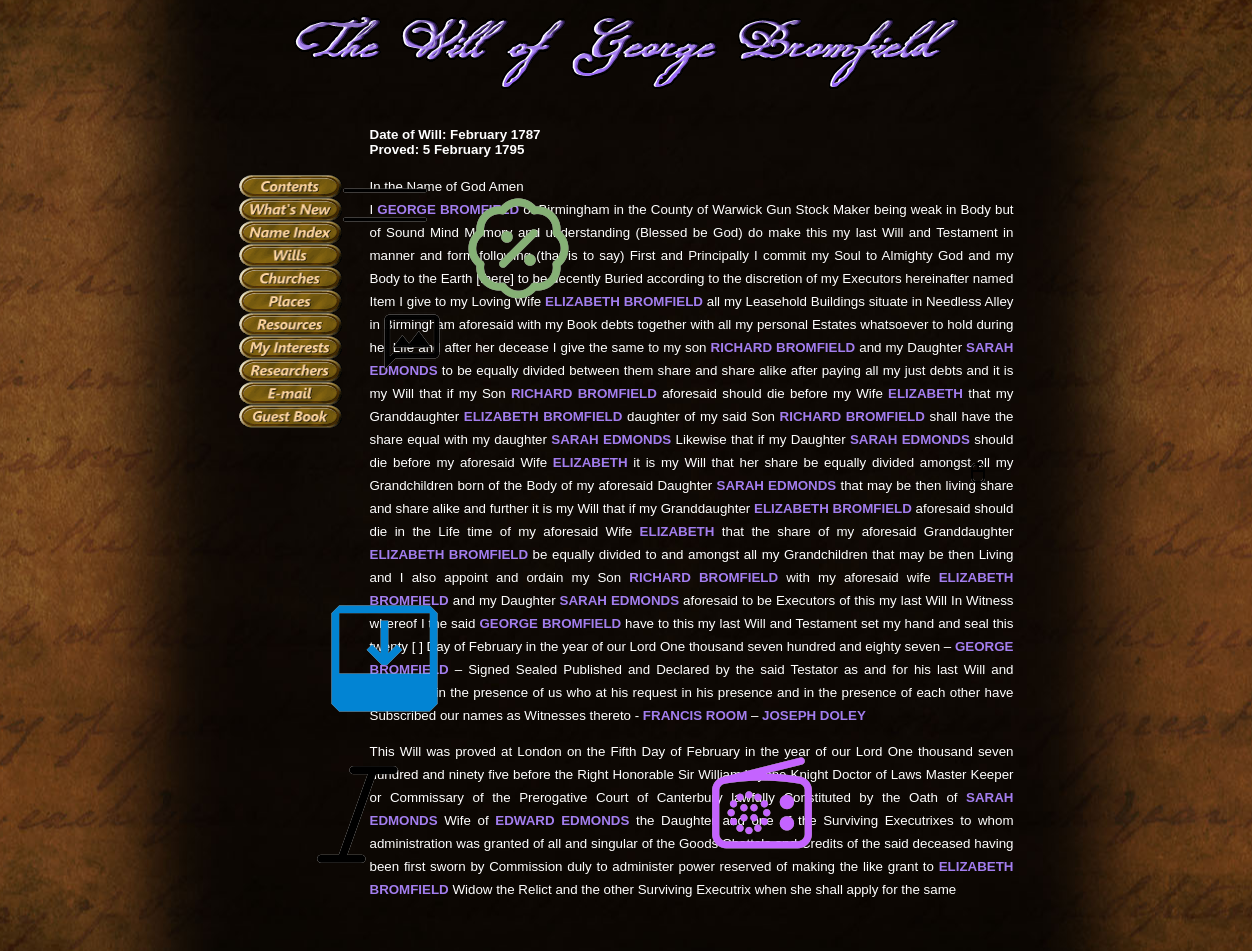 The width and height of the screenshot is (1252, 951). What do you see at coordinates (412, 342) in the screenshot?
I see `send or receive a picture message` at bounding box center [412, 342].